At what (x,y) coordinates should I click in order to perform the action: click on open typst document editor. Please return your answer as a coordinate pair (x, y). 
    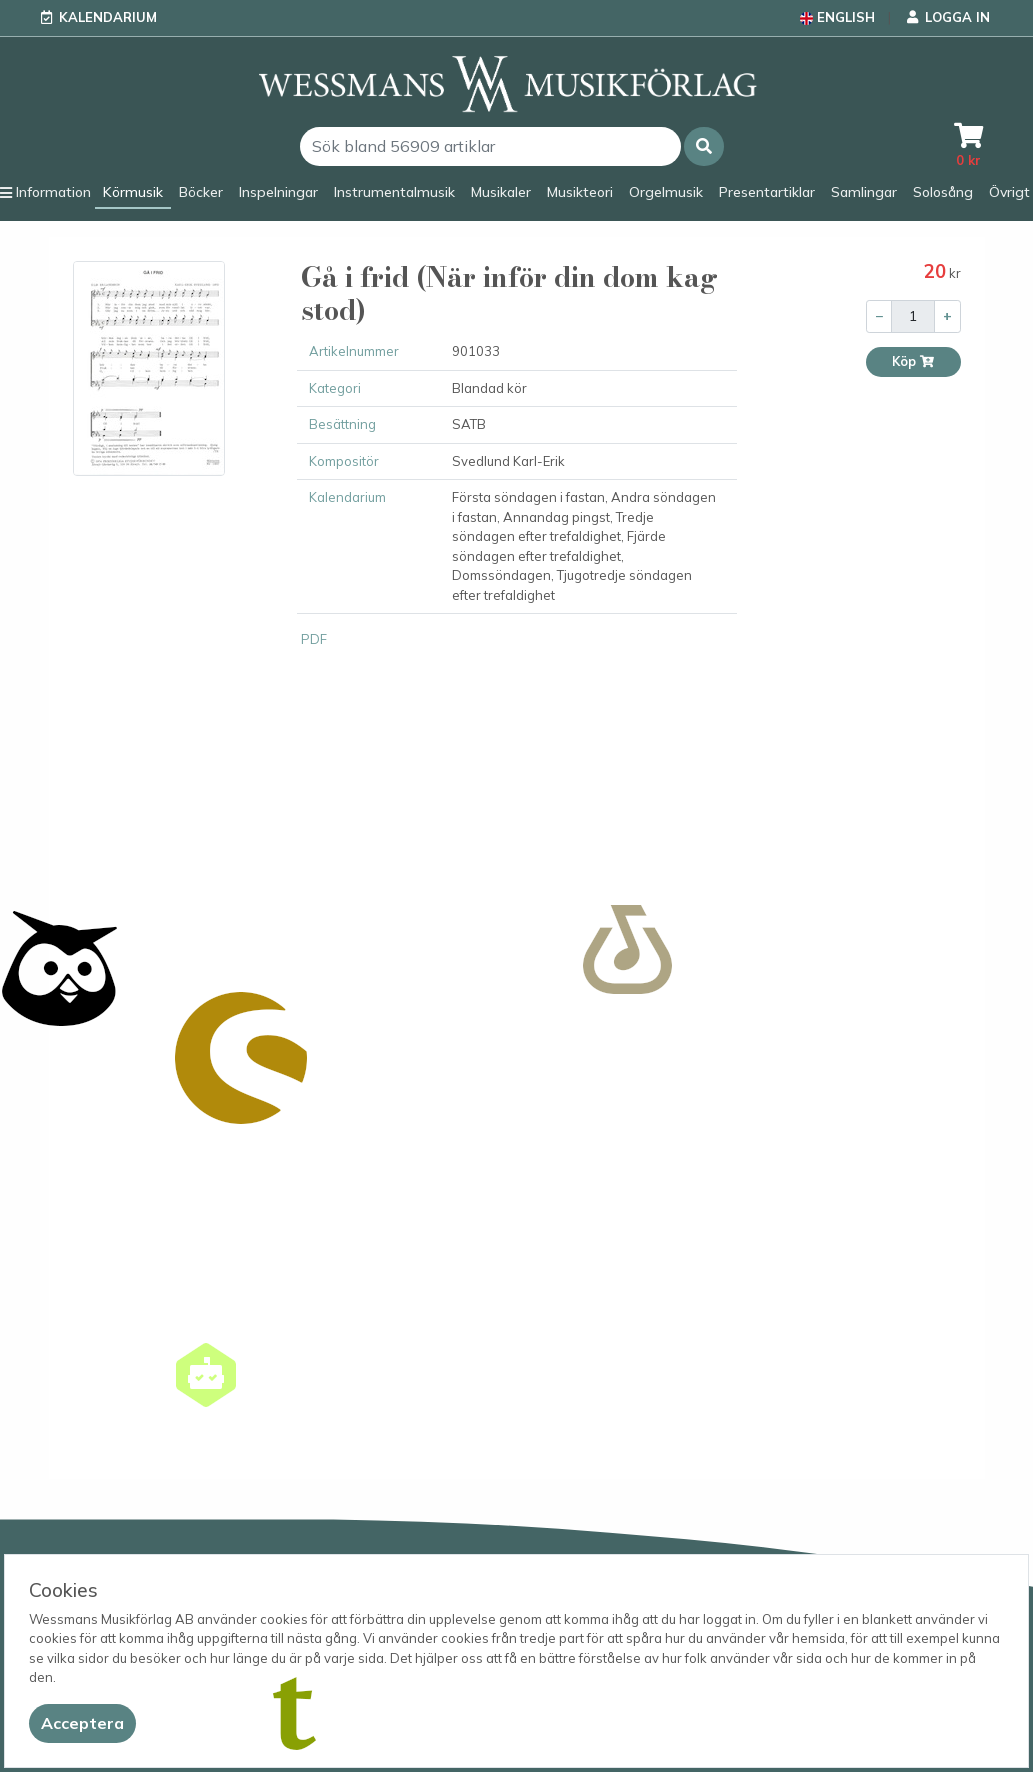
    Looking at the image, I should click on (294, 1713).